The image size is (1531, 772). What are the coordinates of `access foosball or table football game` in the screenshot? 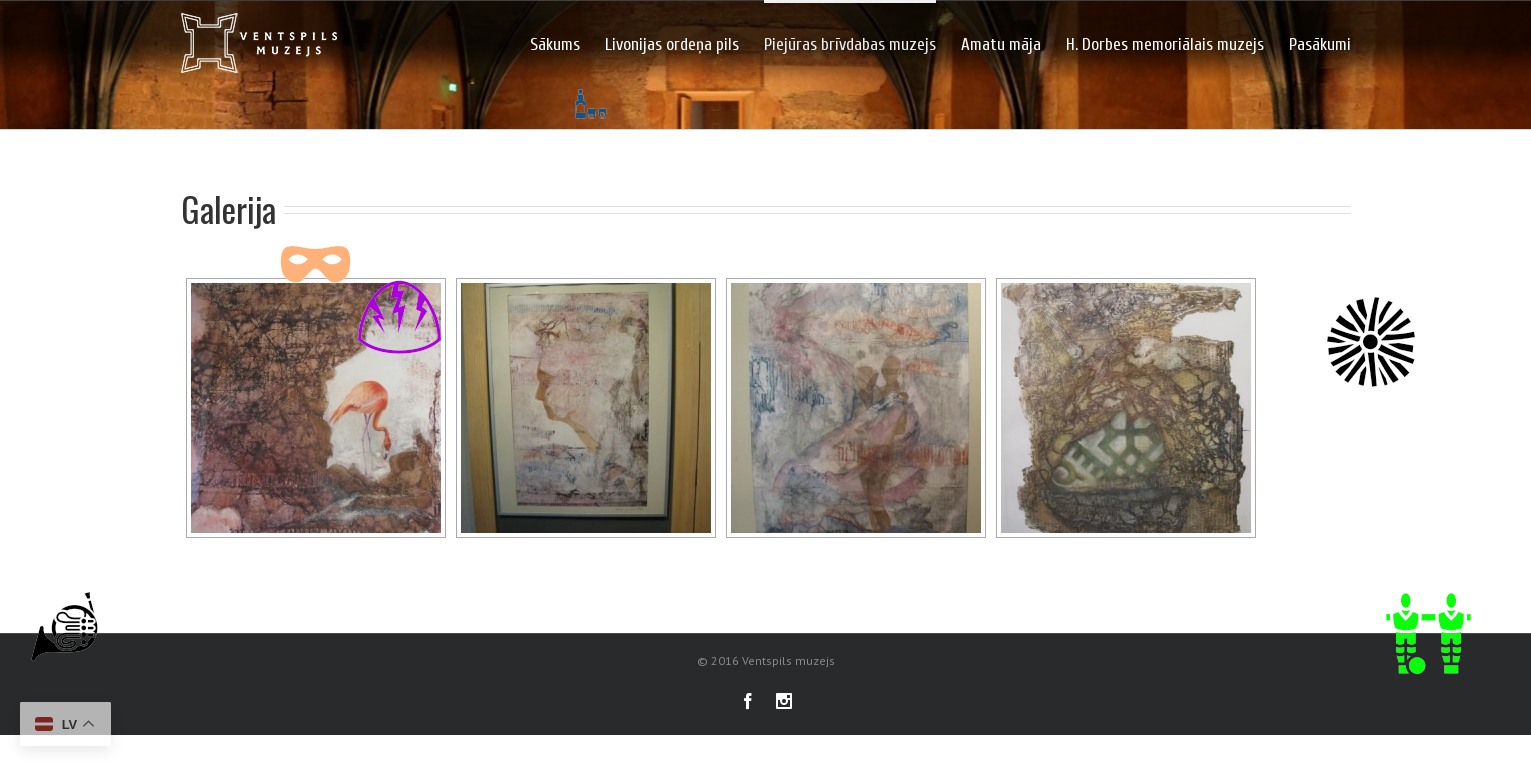 It's located at (1428, 633).